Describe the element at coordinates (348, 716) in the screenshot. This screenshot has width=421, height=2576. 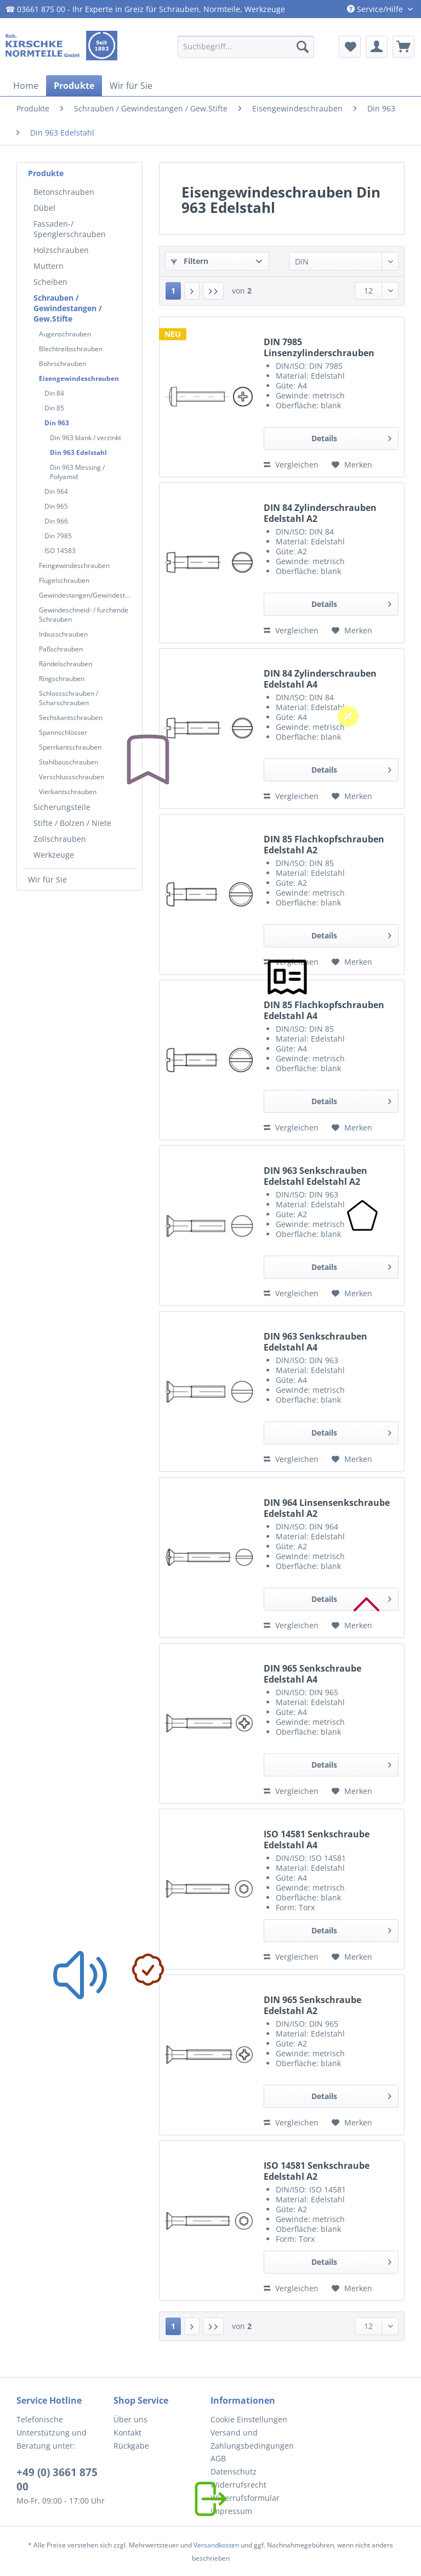
I see `view available discounts or promotions` at that location.